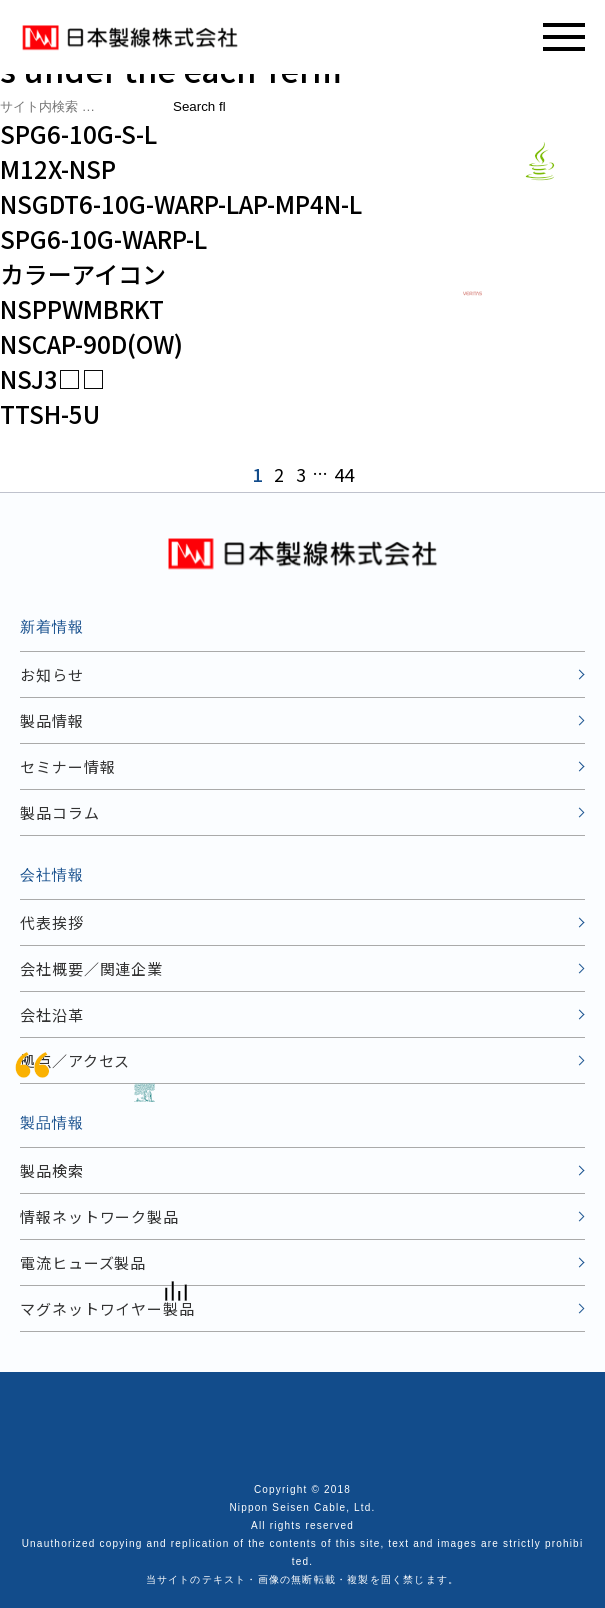  Describe the element at coordinates (540, 161) in the screenshot. I see `java programming language logo` at that location.